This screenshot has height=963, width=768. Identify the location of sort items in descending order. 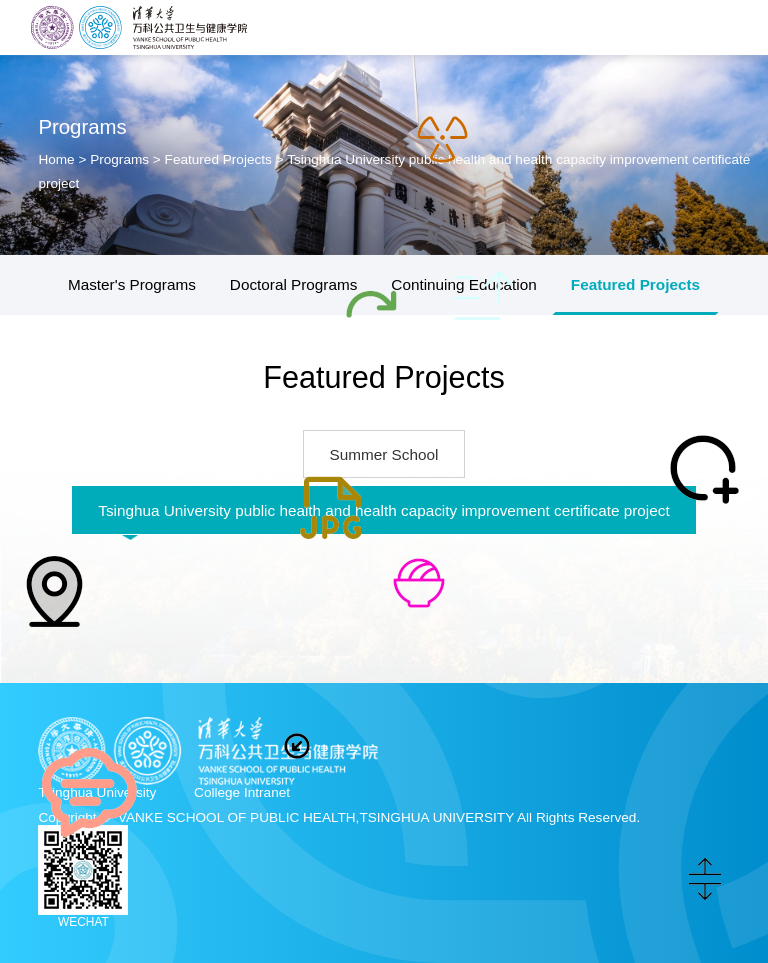
(481, 298).